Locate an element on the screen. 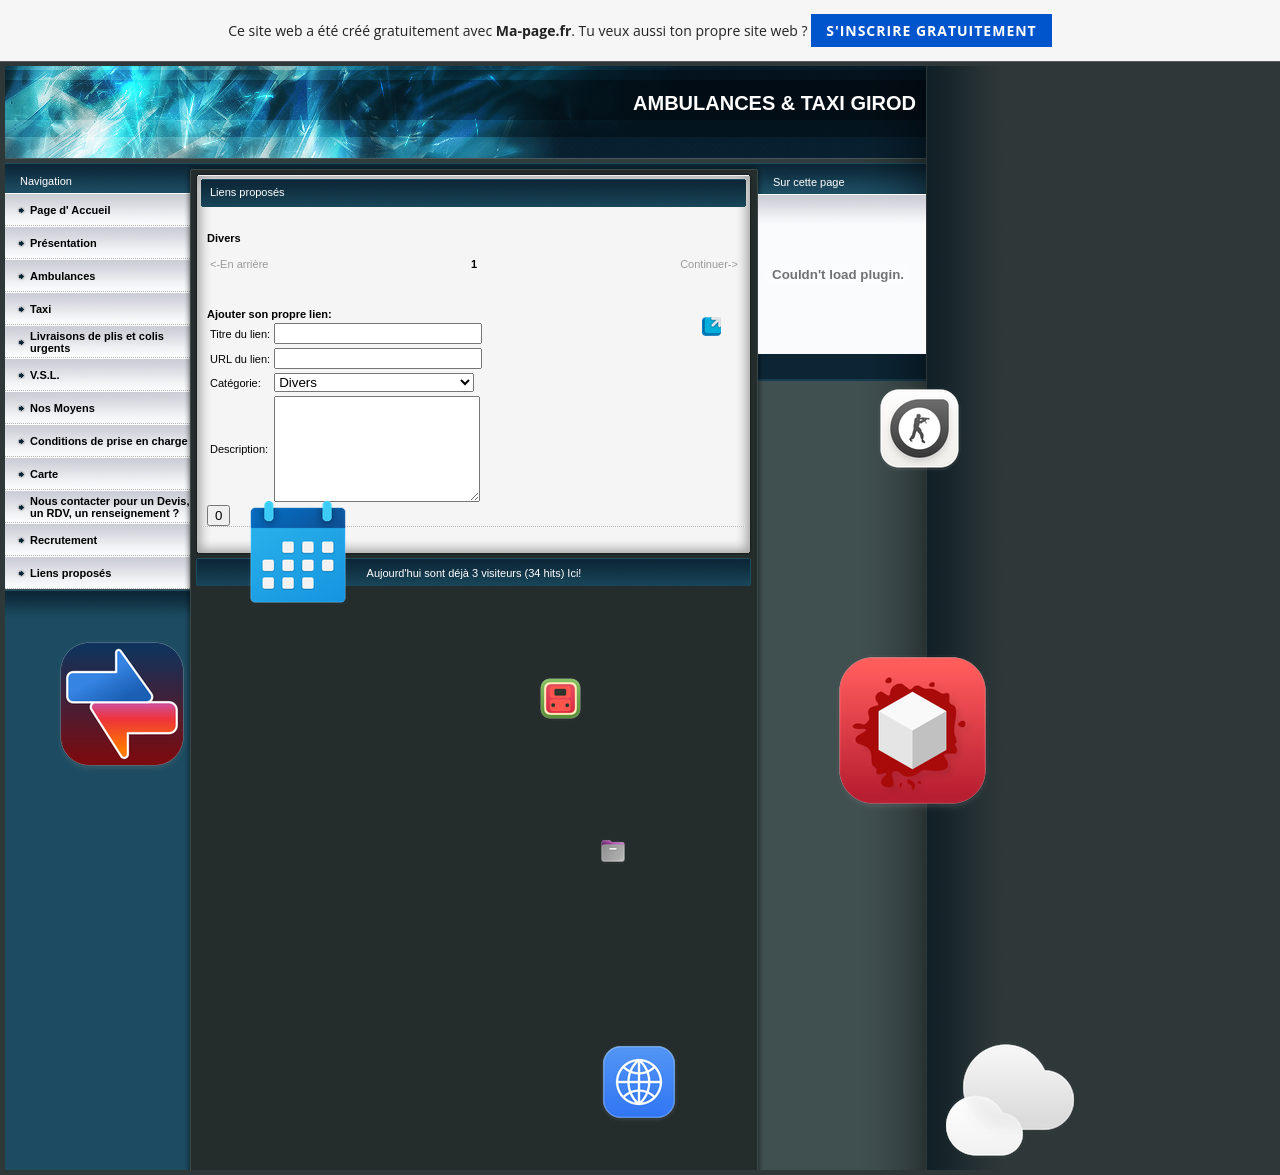 The height and width of the screenshot is (1175, 1280). open escambo currency or unit converter app is located at coordinates (122, 704).